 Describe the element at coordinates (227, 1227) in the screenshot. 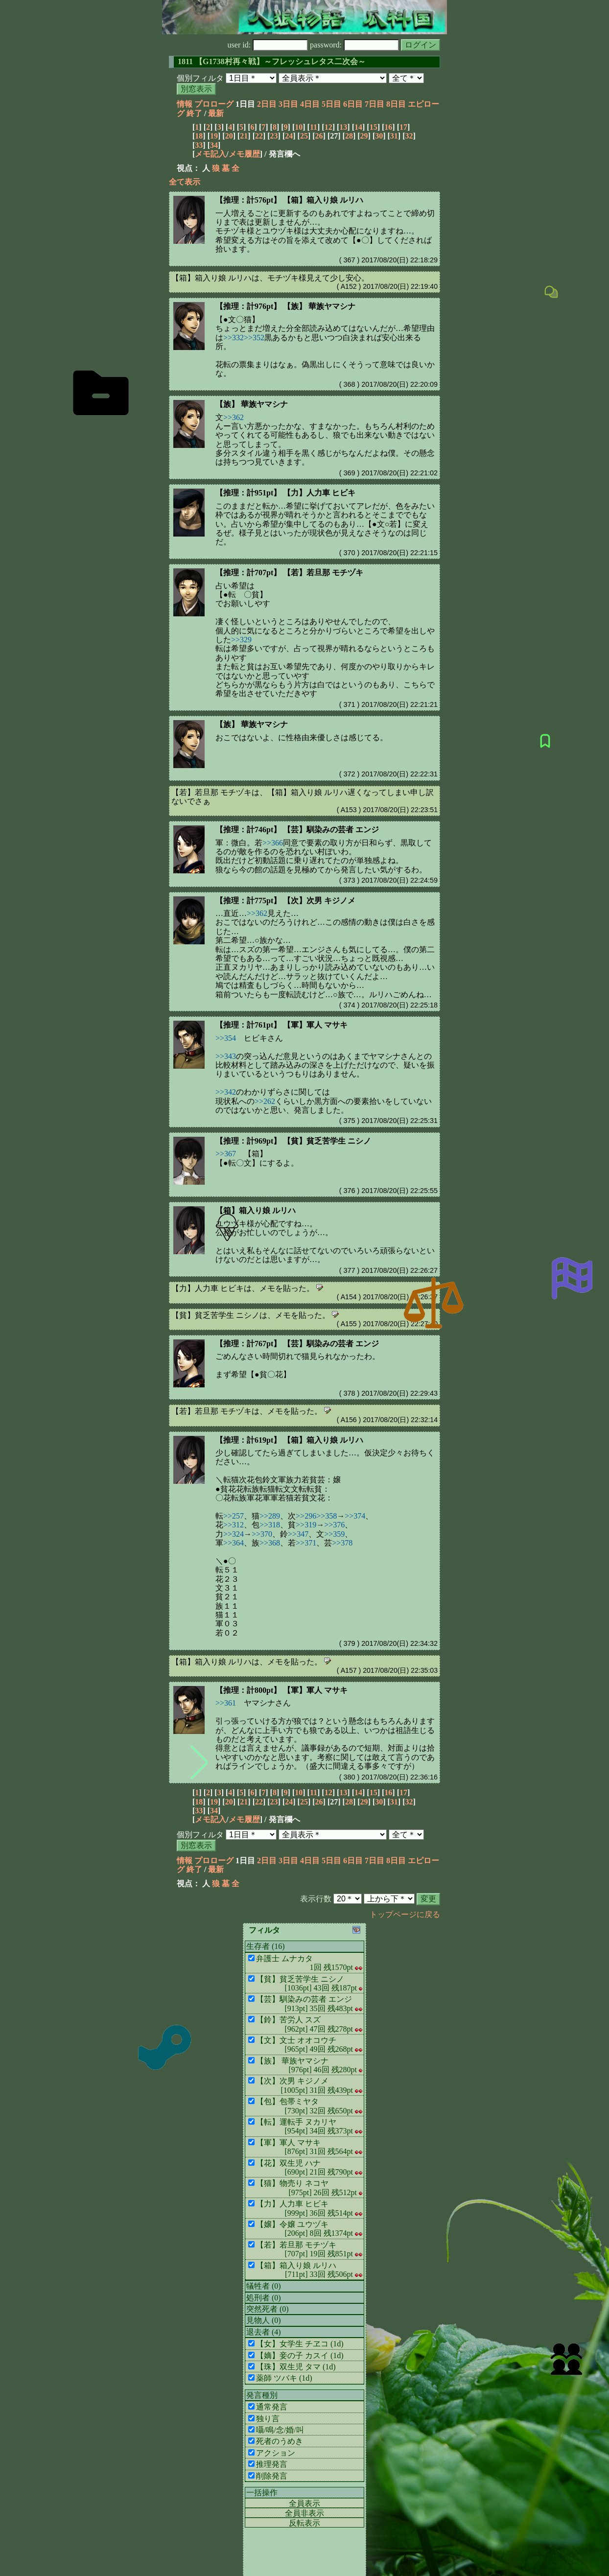

I see `browse dessert or ice cream options` at that location.